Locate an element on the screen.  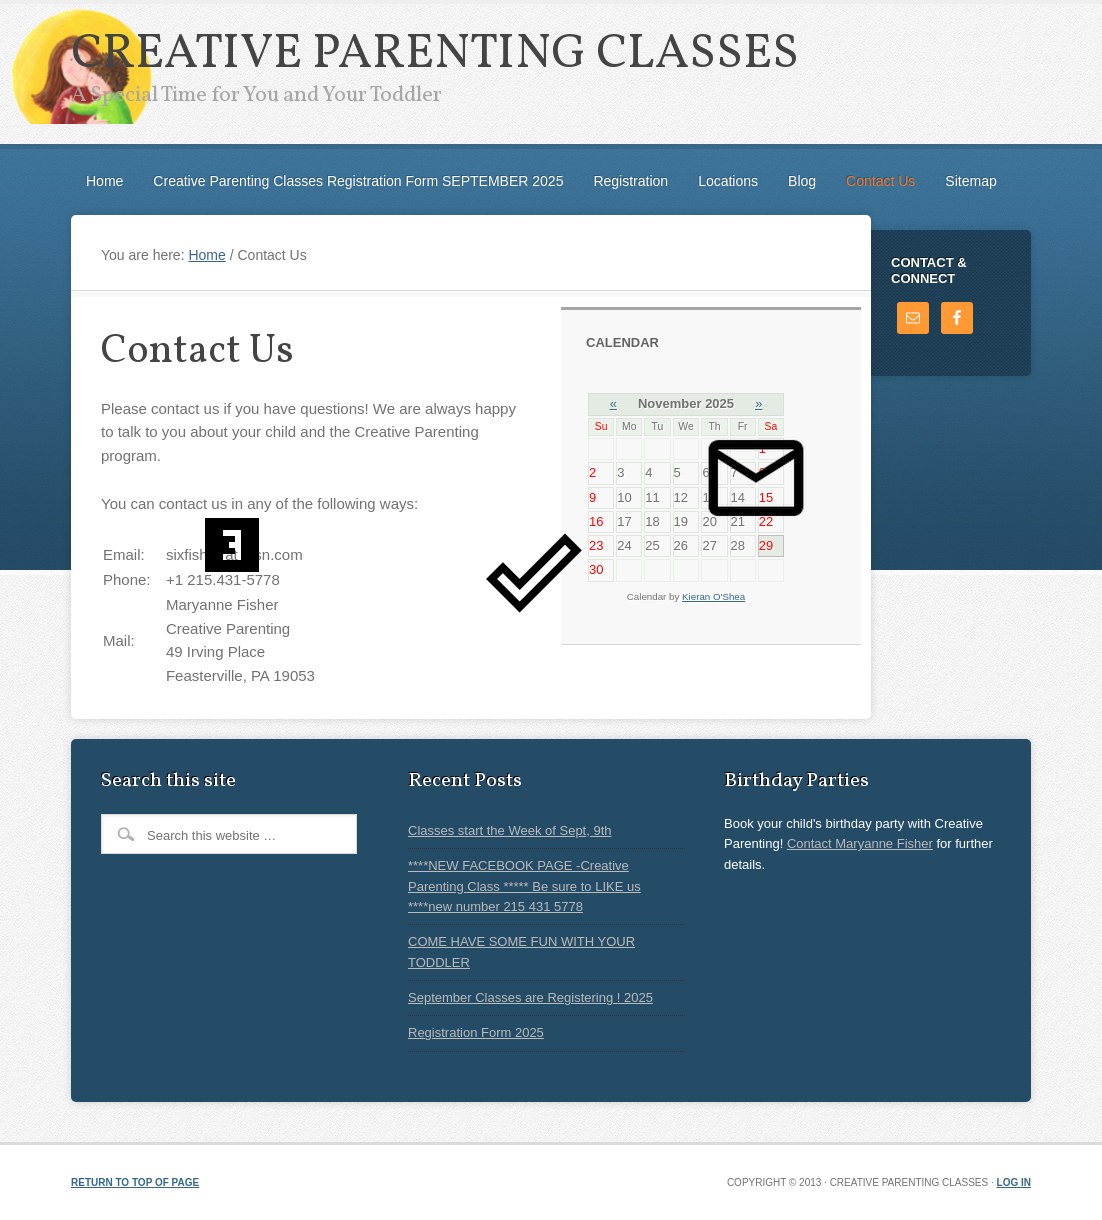
select option 3 from a numbered list is located at coordinates (232, 545).